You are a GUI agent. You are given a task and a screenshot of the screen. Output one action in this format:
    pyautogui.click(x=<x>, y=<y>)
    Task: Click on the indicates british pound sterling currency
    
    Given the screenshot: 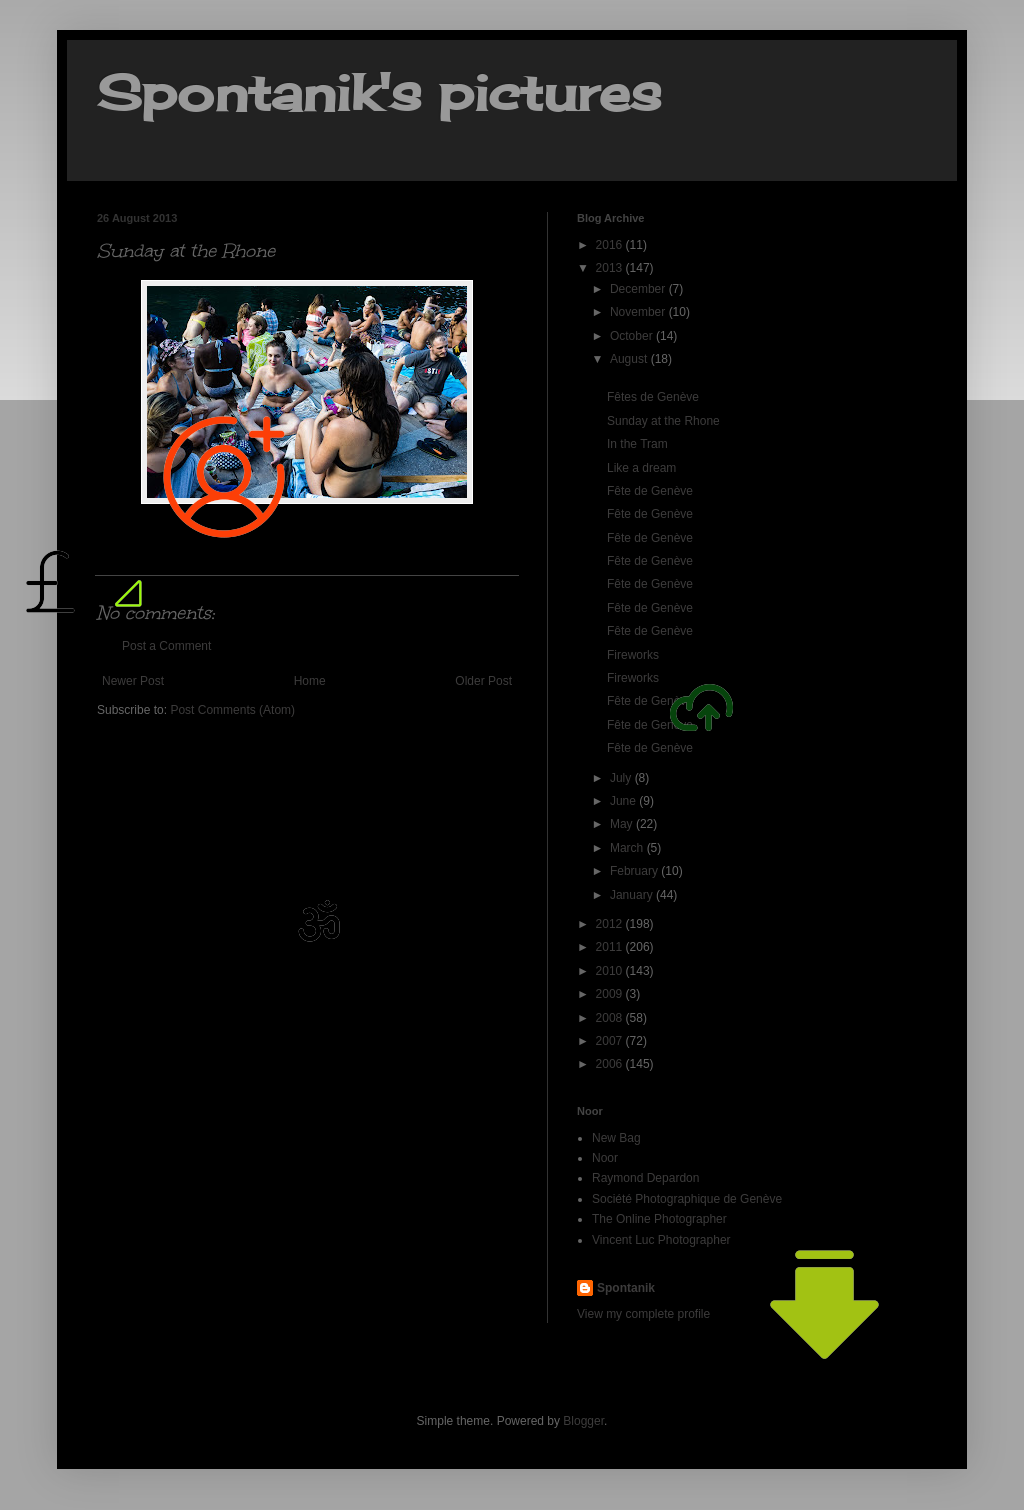 What is the action you would take?
    pyautogui.click(x=53, y=583)
    